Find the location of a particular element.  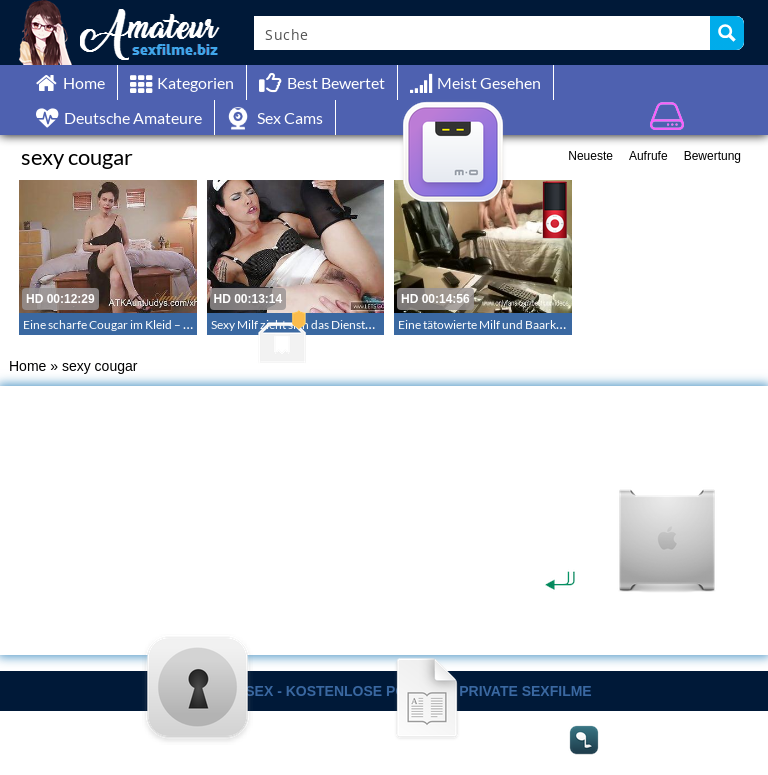

open motrix download manager is located at coordinates (453, 152).